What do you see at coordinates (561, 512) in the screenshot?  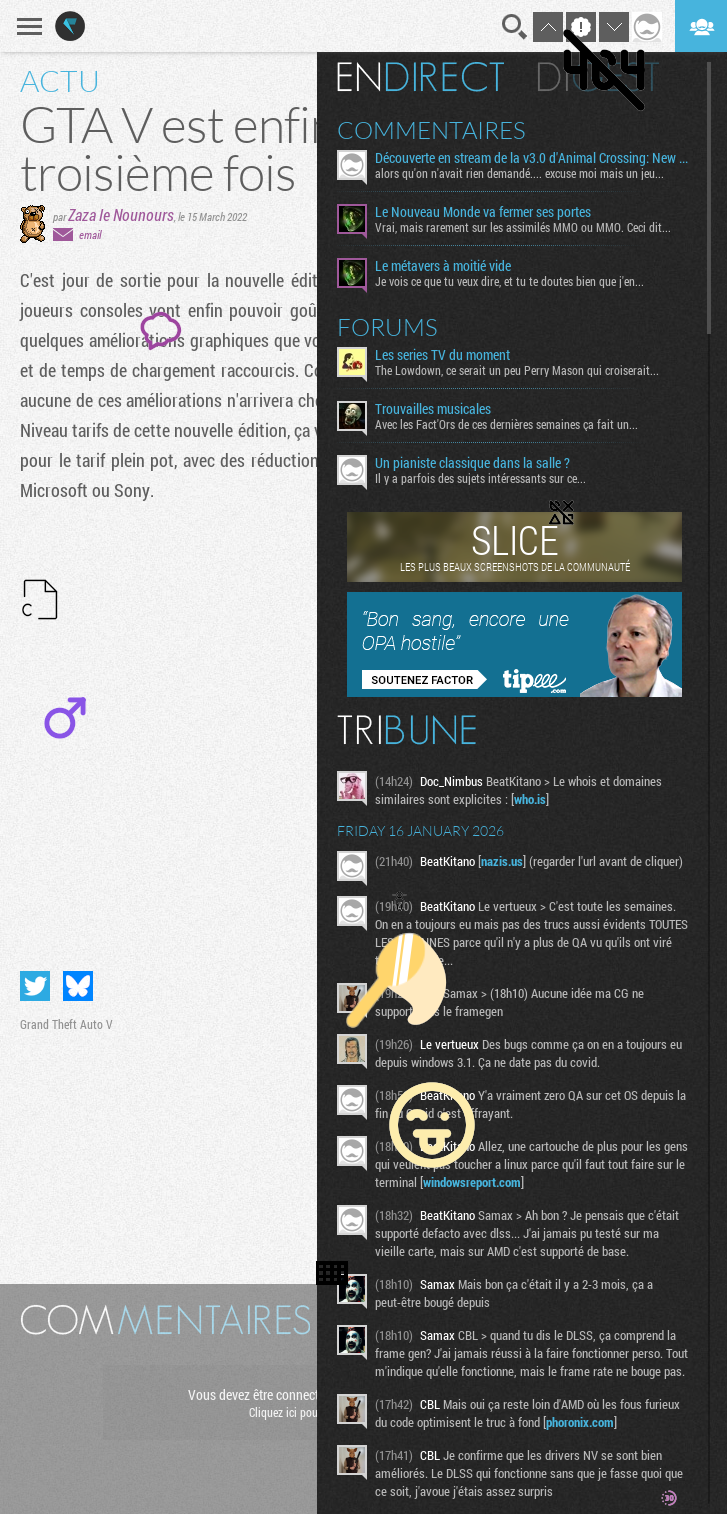 I see `disable icon display` at bounding box center [561, 512].